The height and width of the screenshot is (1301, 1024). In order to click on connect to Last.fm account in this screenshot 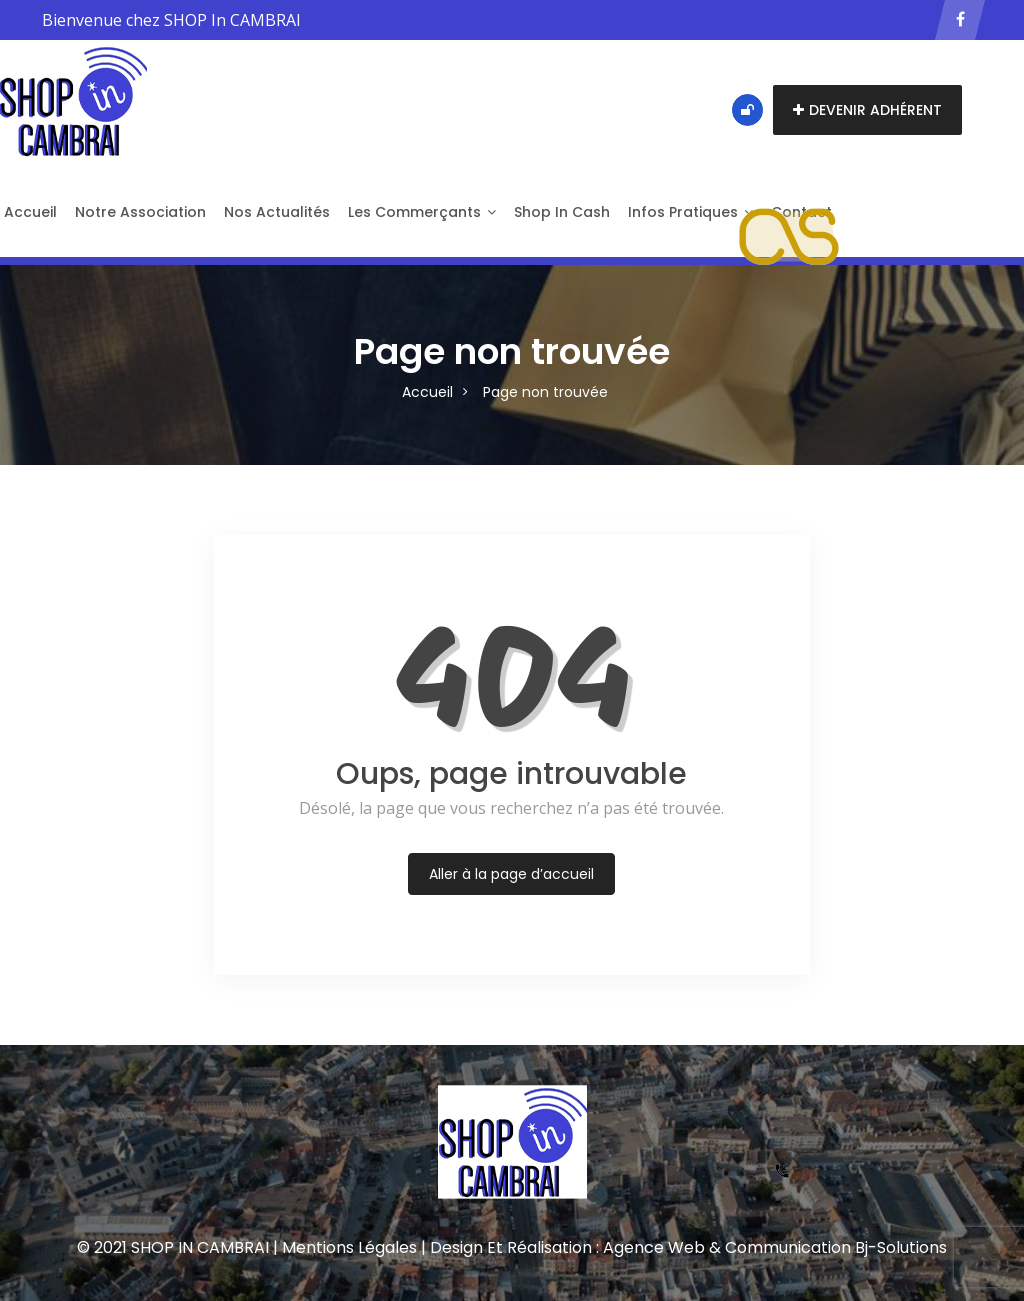, I will do `click(789, 235)`.